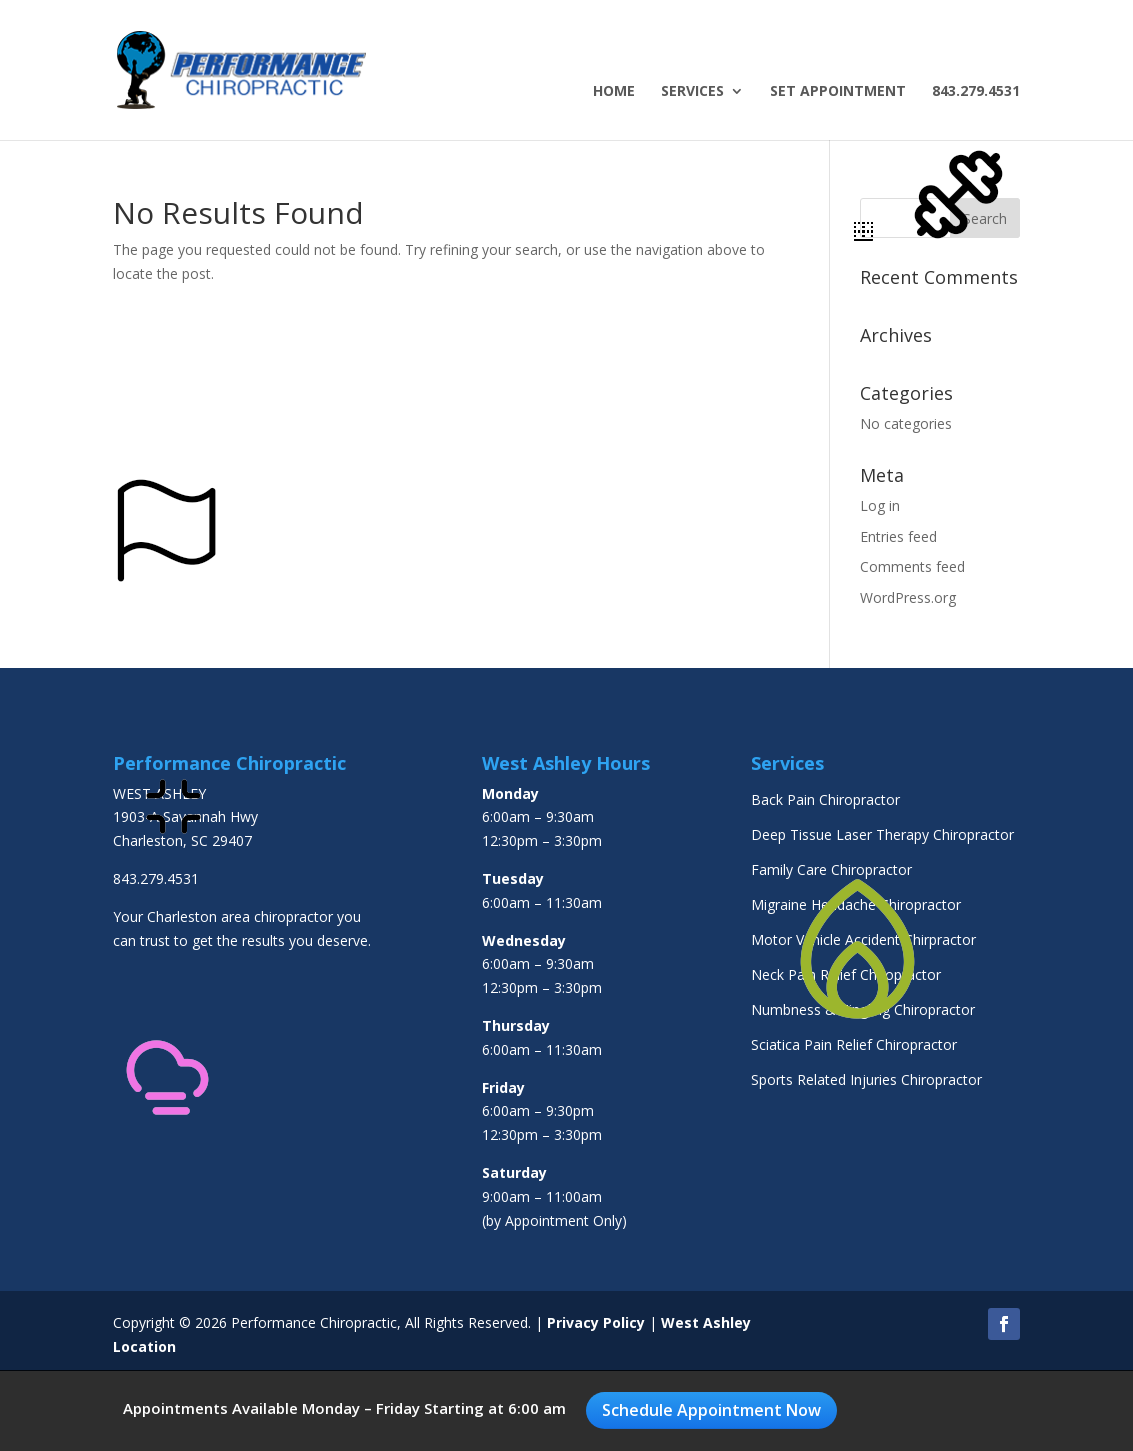  What do you see at coordinates (162, 528) in the screenshot?
I see `flag or report content` at bounding box center [162, 528].